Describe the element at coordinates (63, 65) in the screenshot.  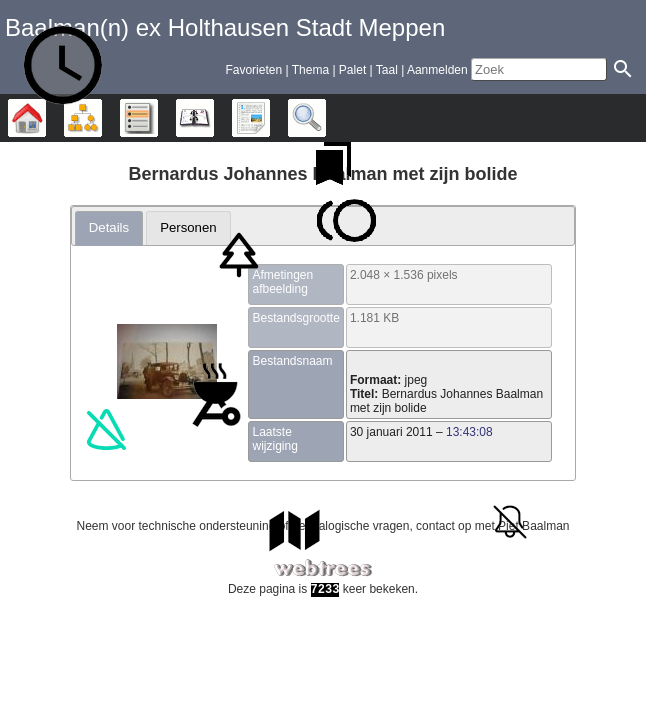
I see `view schedule or upcoming events` at that location.